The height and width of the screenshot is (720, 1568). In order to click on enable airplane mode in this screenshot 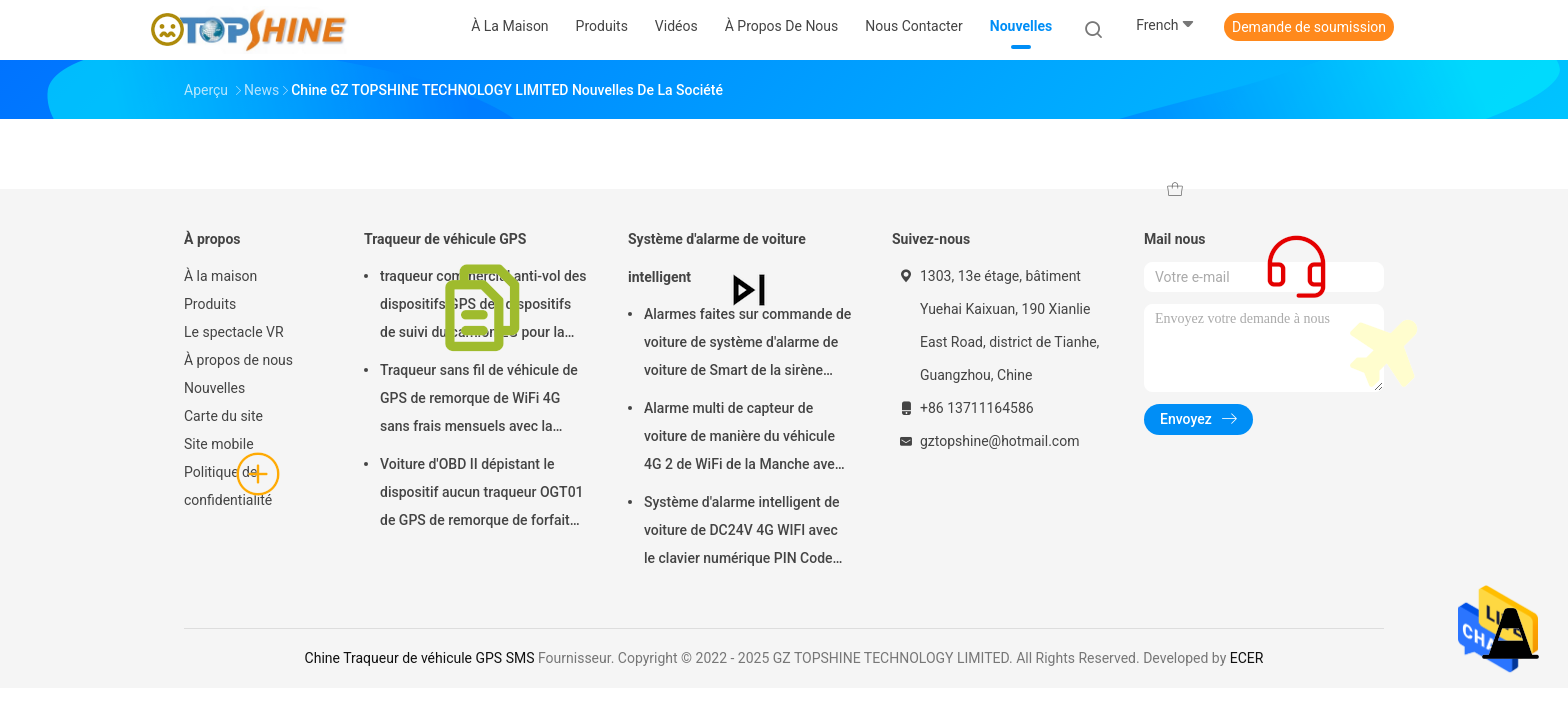, I will do `click(1385, 352)`.